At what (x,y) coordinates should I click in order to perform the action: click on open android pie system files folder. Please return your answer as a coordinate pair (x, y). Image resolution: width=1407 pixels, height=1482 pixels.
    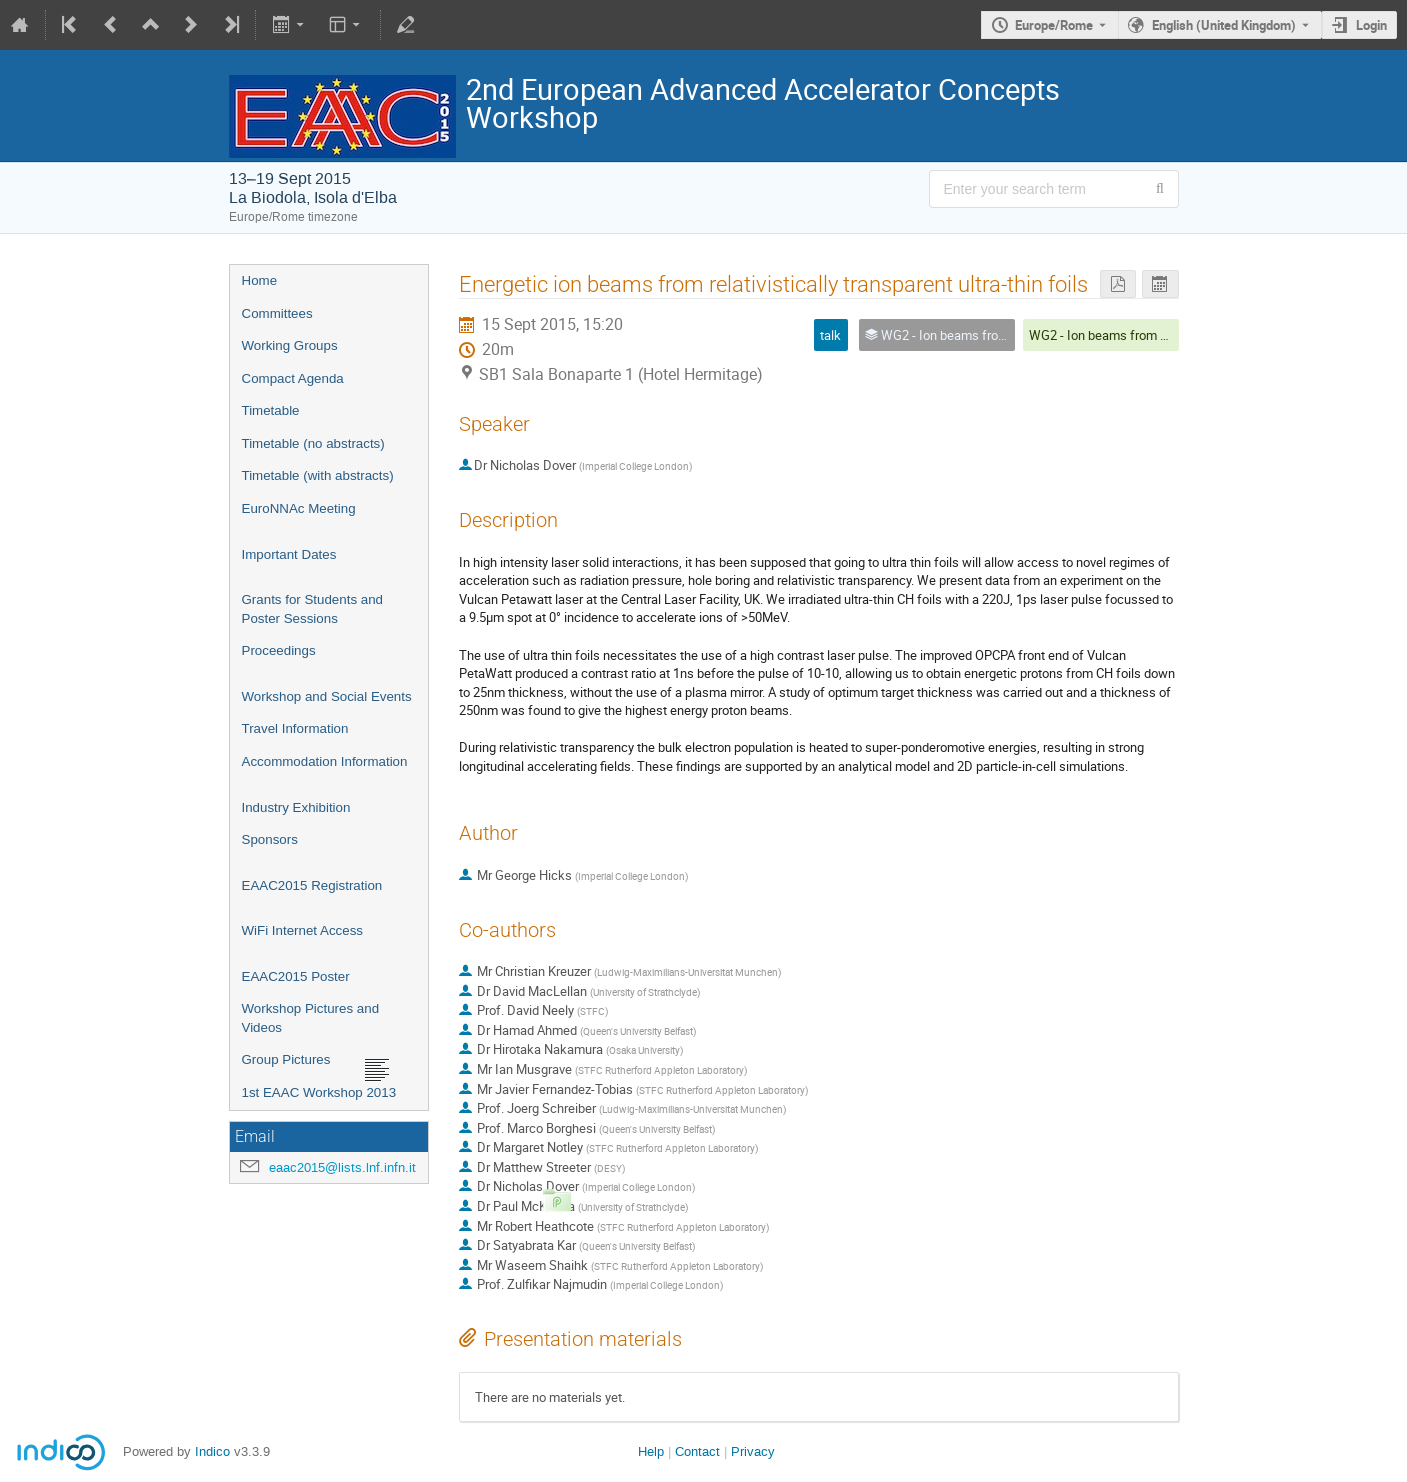
    Looking at the image, I should click on (557, 1201).